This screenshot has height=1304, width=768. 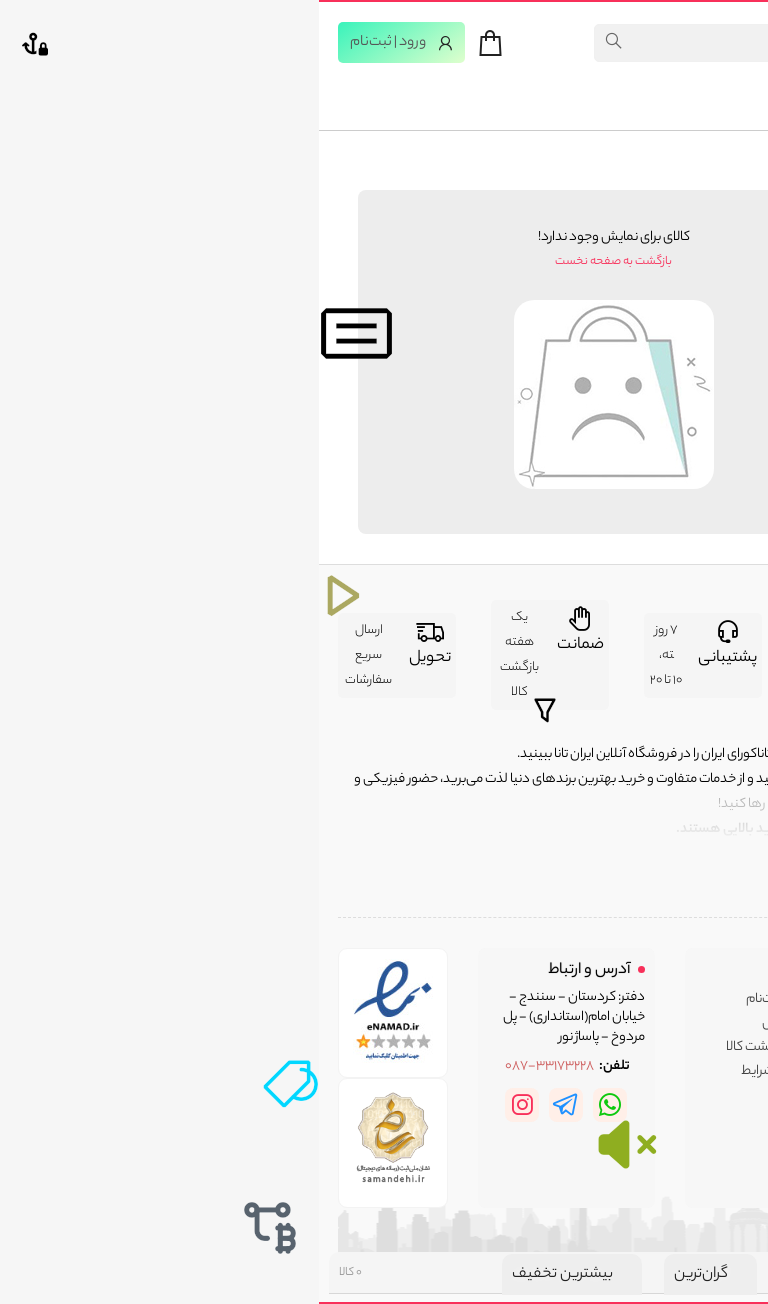 What do you see at coordinates (34, 43) in the screenshot?
I see `lock or secure an anchor point` at bounding box center [34, 43].